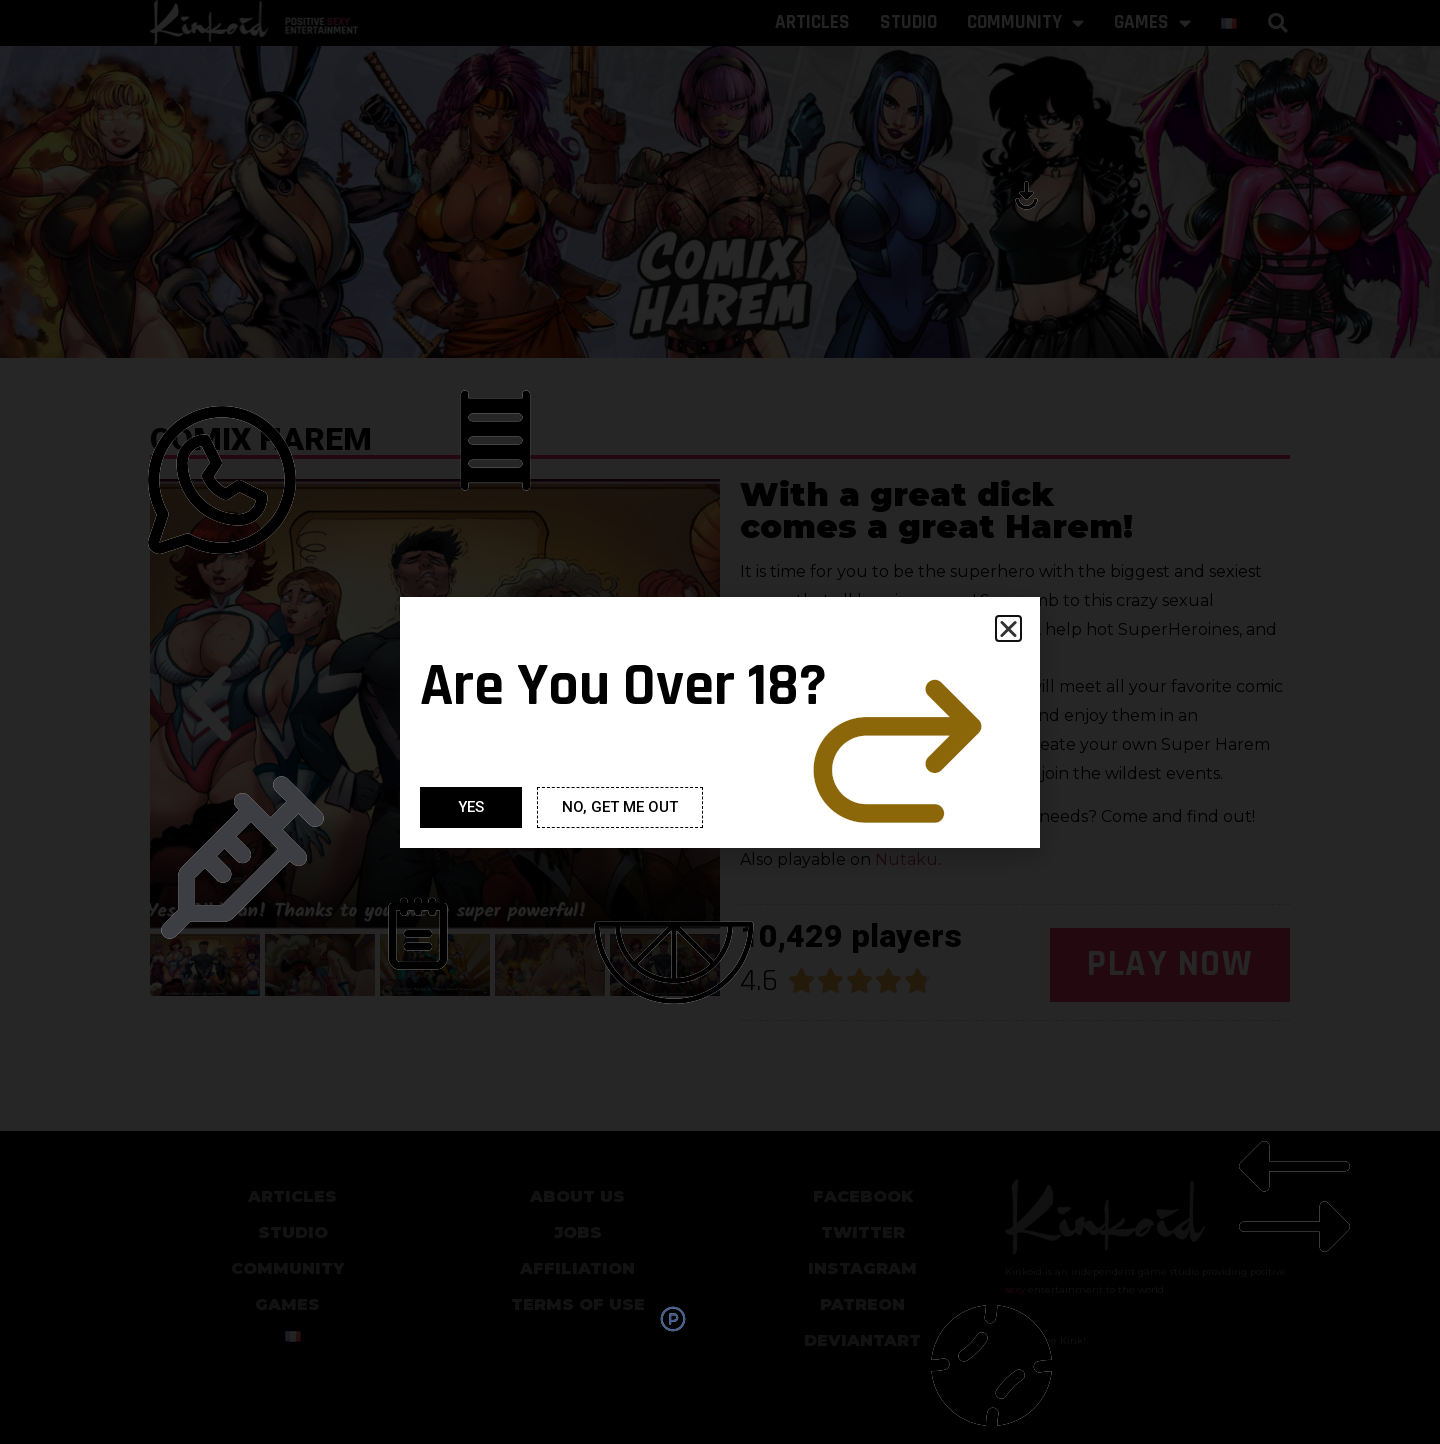 The height and width of the screenshot is (1444, 1440). What do you see at coordinates (418, 935) in the screenshot?
I see `open notepad or notes app` at bounding box center [418, 935].